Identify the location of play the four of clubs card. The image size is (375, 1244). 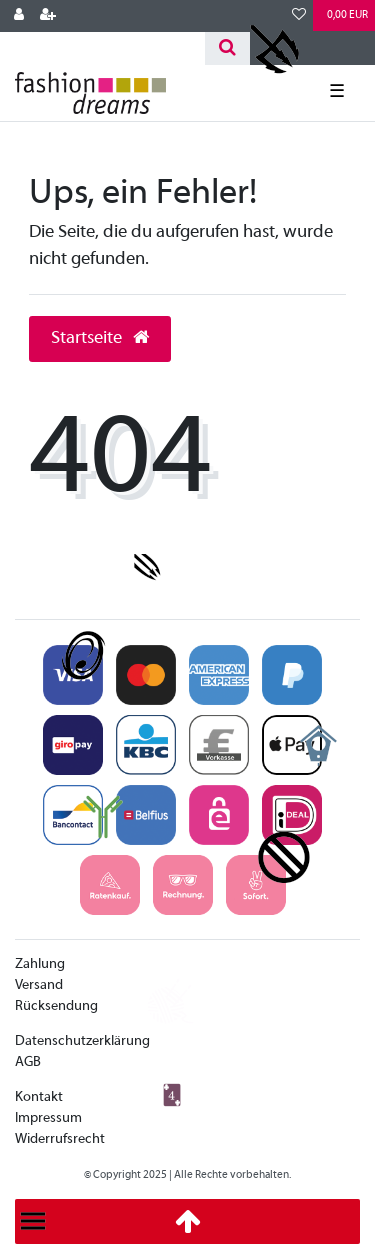
(172, 1095).